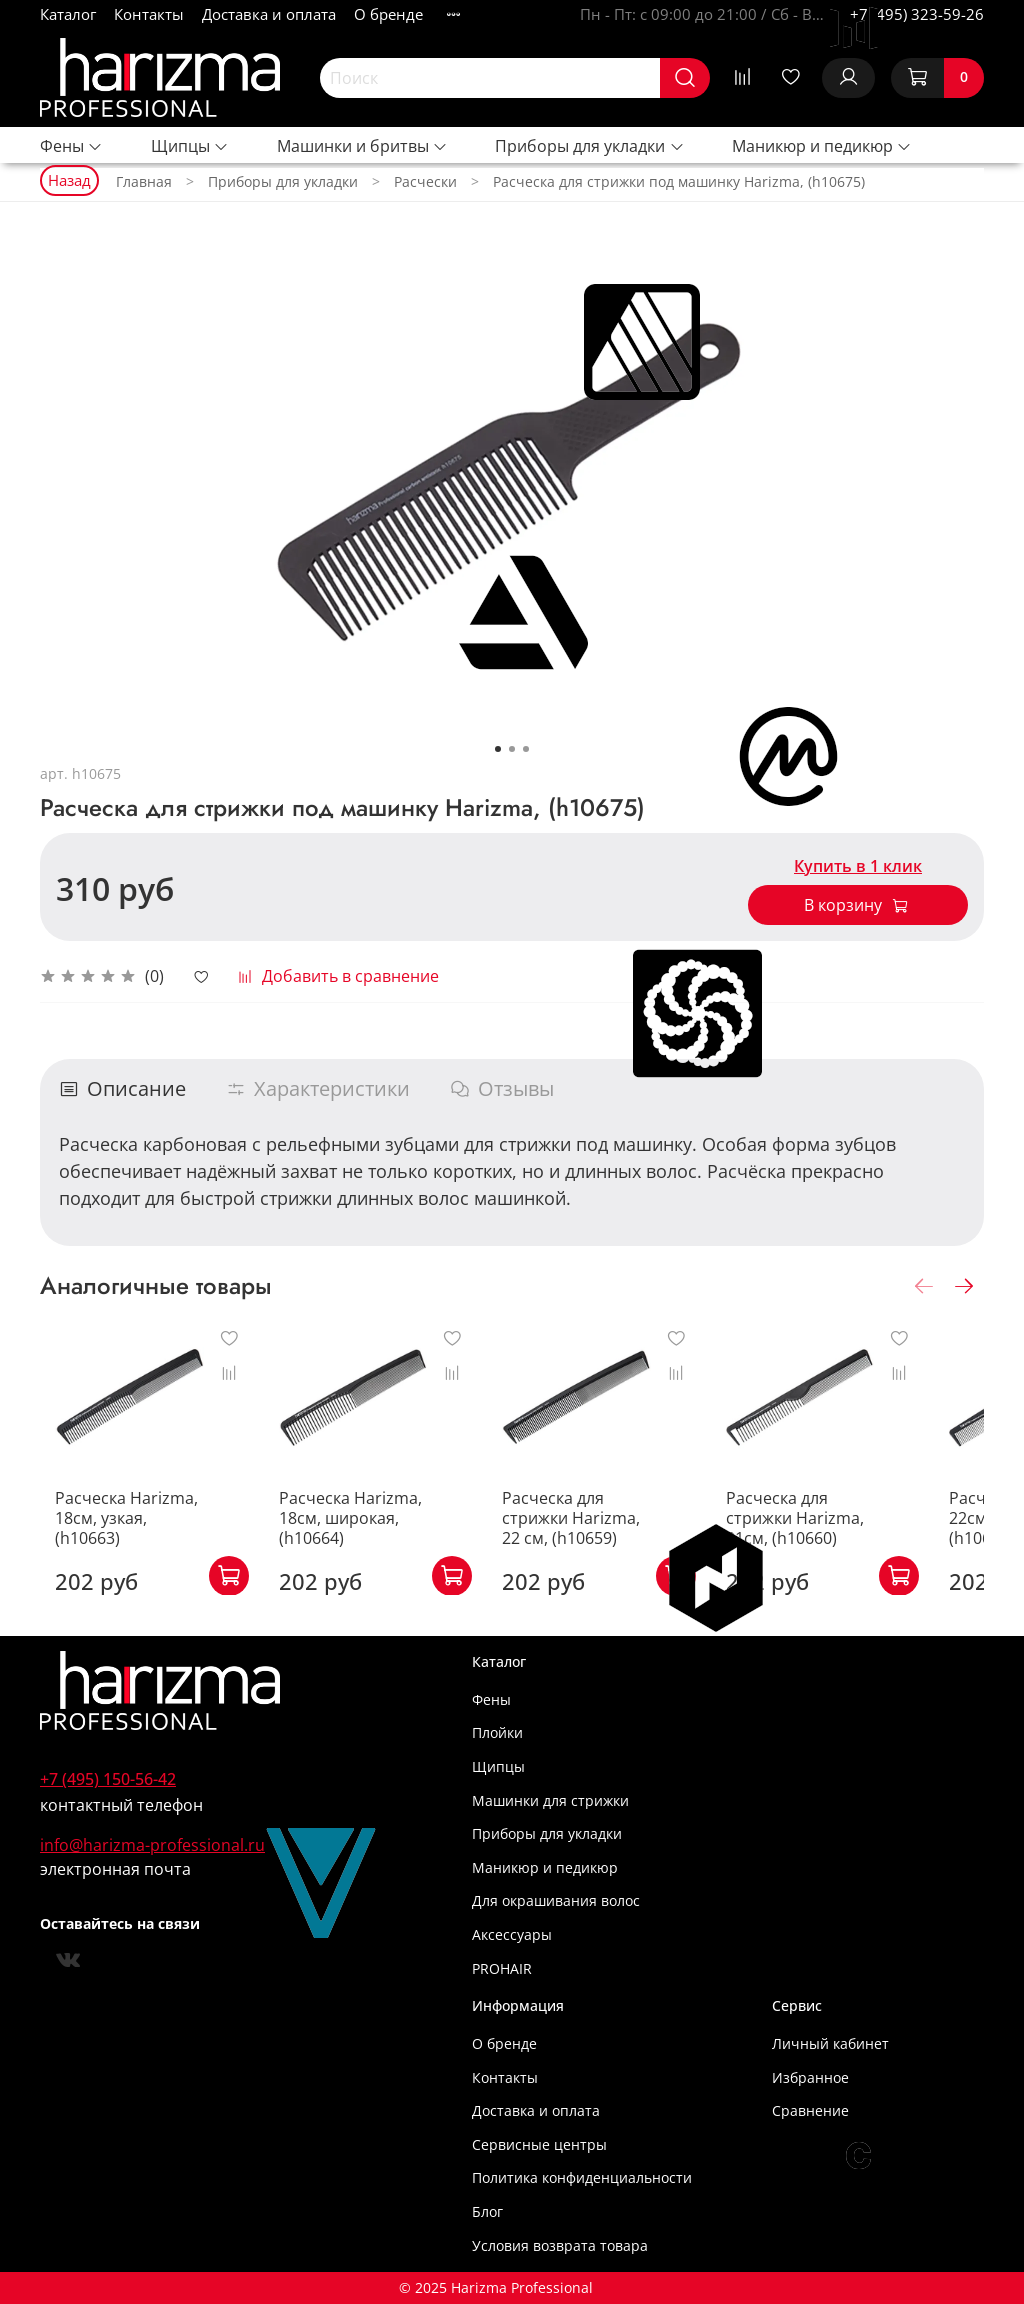  Describe the element at coordinates (854, 28) in the screenshot. I see `bytedance company logo` at that location.